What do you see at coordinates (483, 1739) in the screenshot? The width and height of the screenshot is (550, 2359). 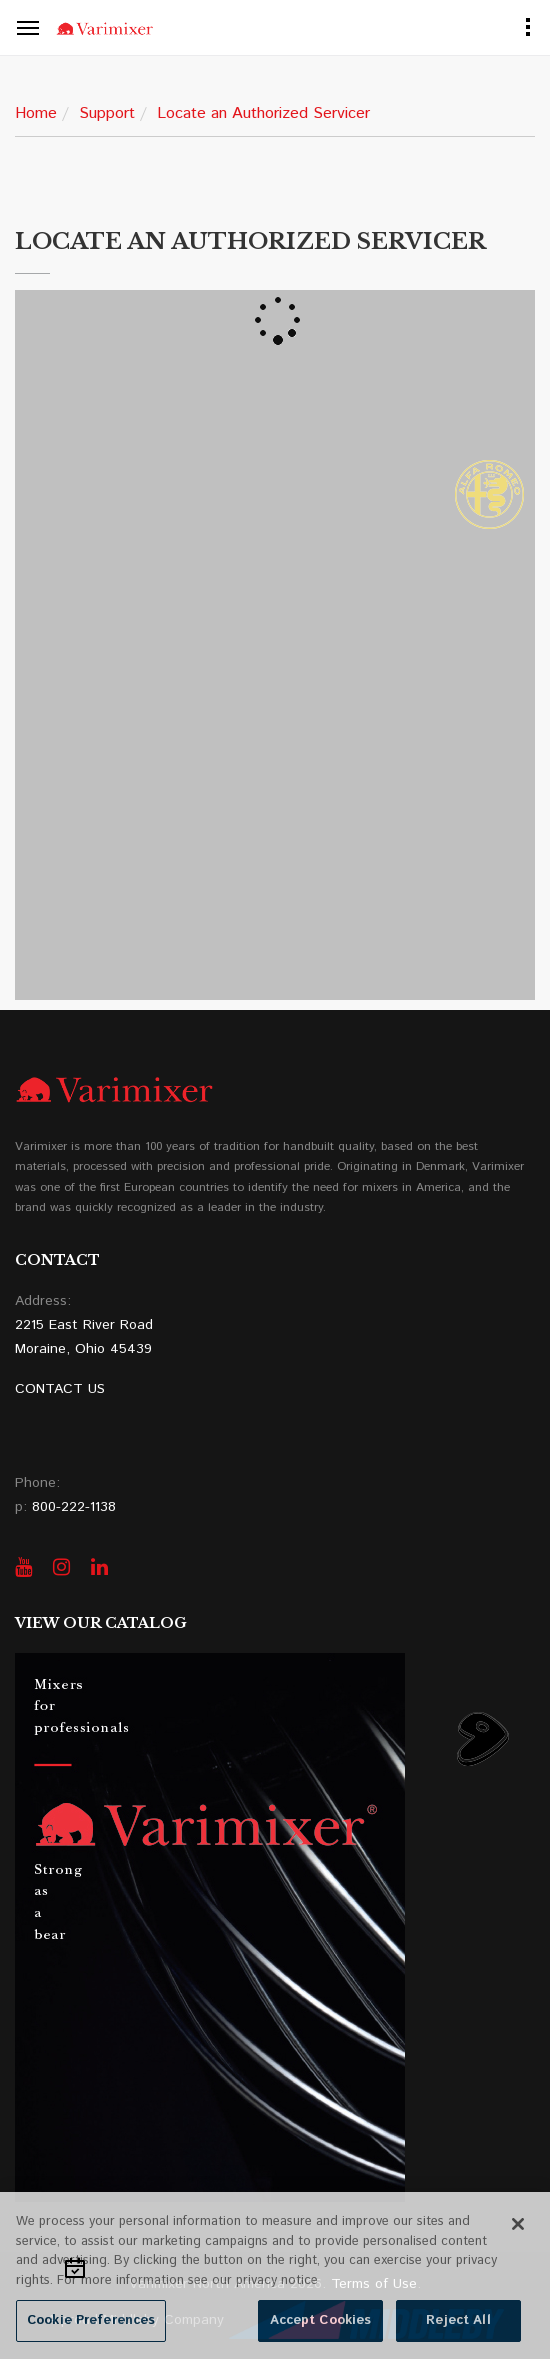 I see `Gentoo Linux logo` at bounding box center [483, 1739].